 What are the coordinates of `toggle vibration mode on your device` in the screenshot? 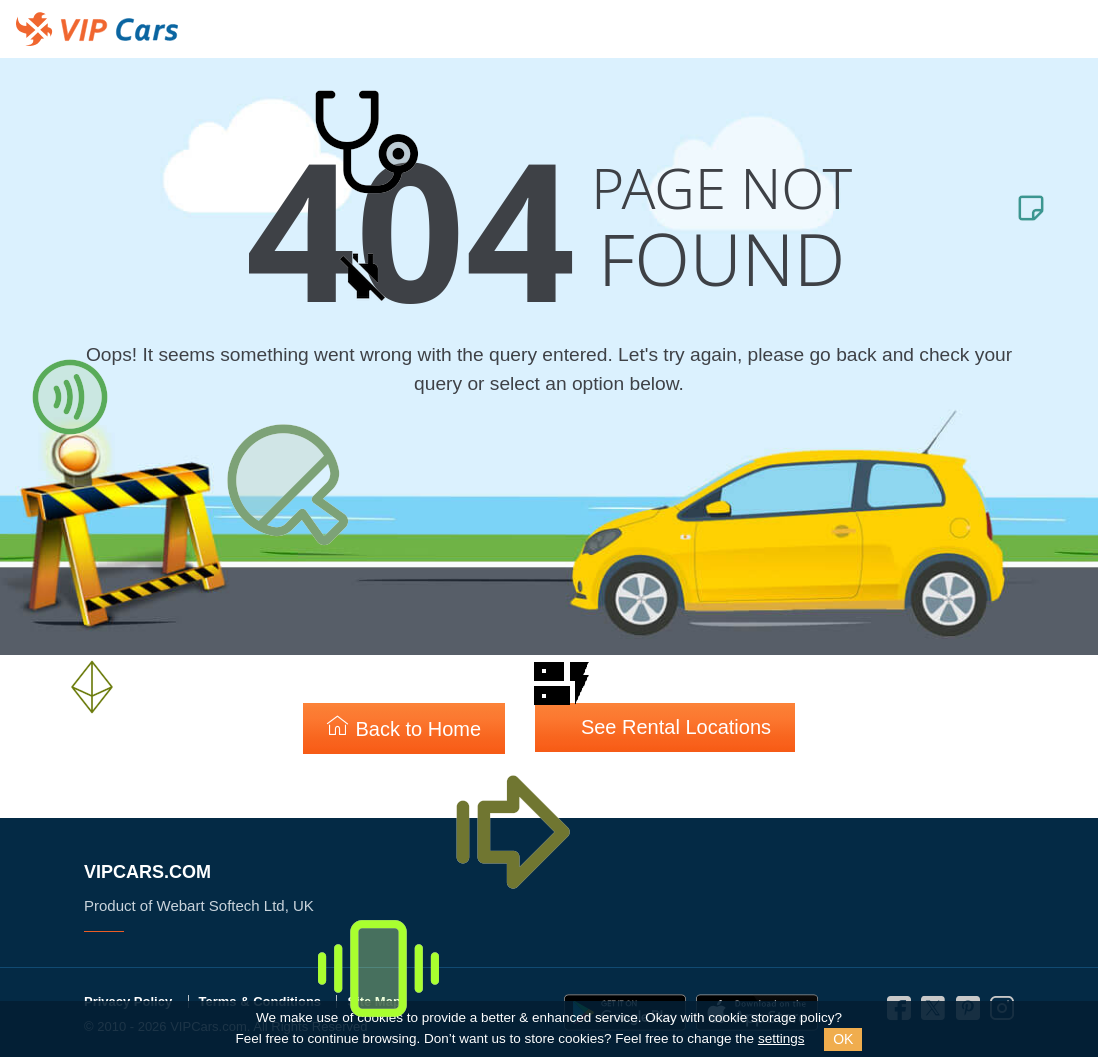 It's located at (378, 968).